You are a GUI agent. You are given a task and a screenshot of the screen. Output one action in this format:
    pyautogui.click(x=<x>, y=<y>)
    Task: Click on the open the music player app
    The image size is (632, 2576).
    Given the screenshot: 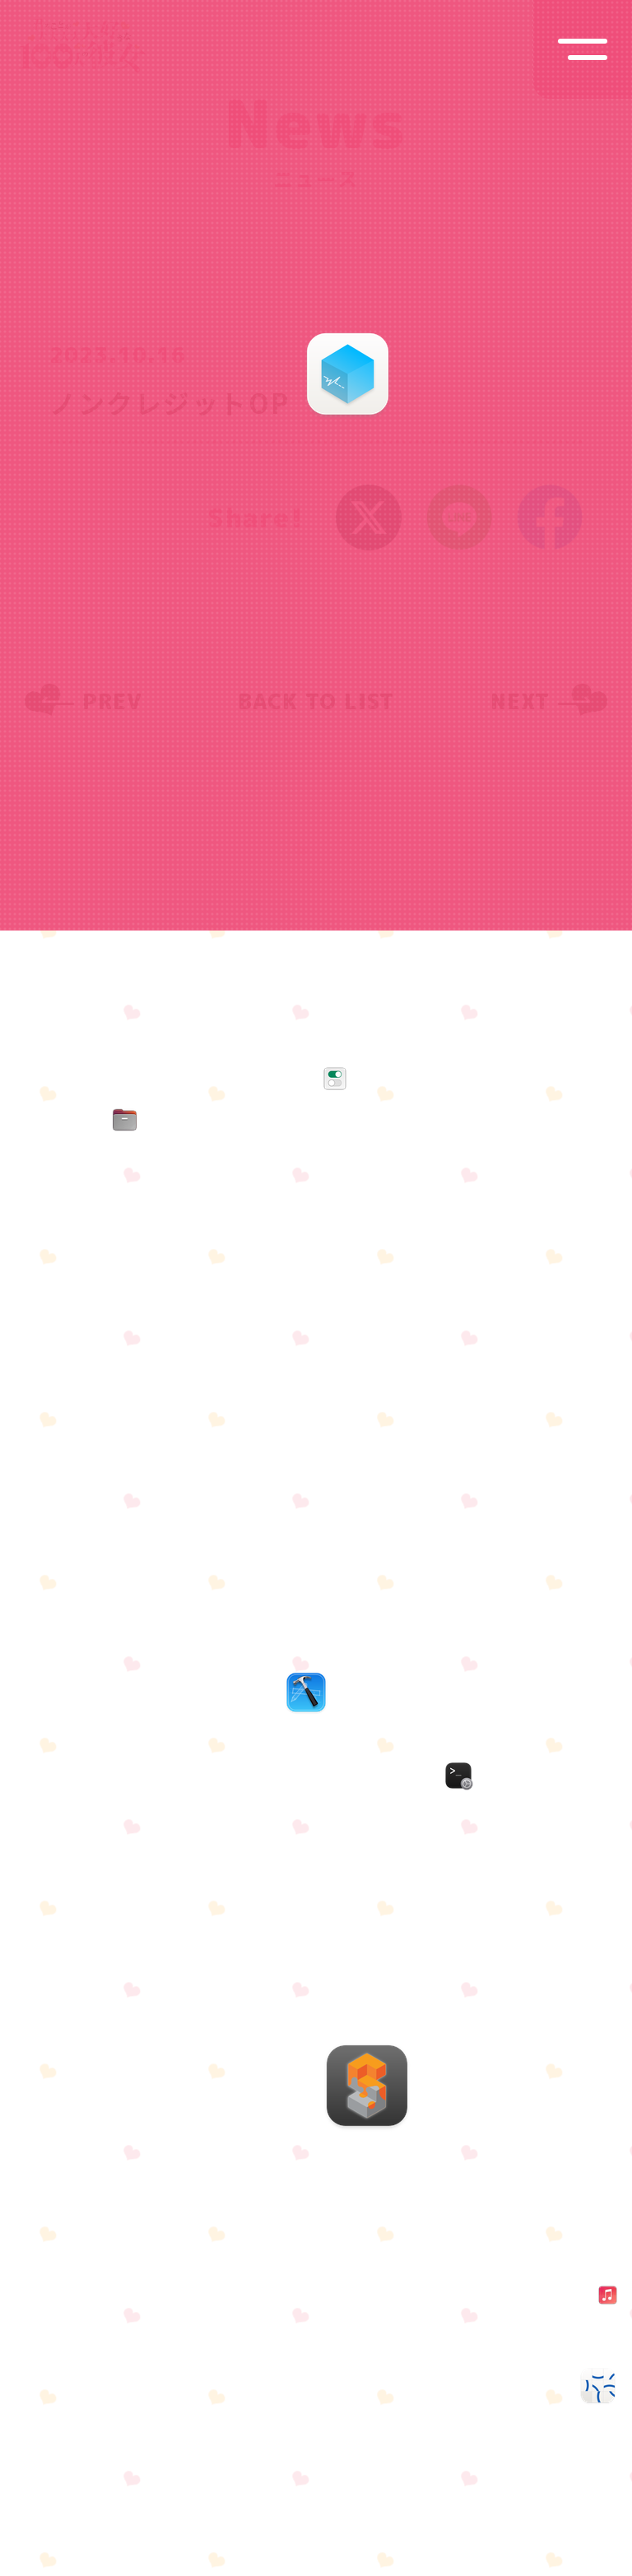 What is the action you would take?
    pyautogui.click(x=607, y=2295)
    